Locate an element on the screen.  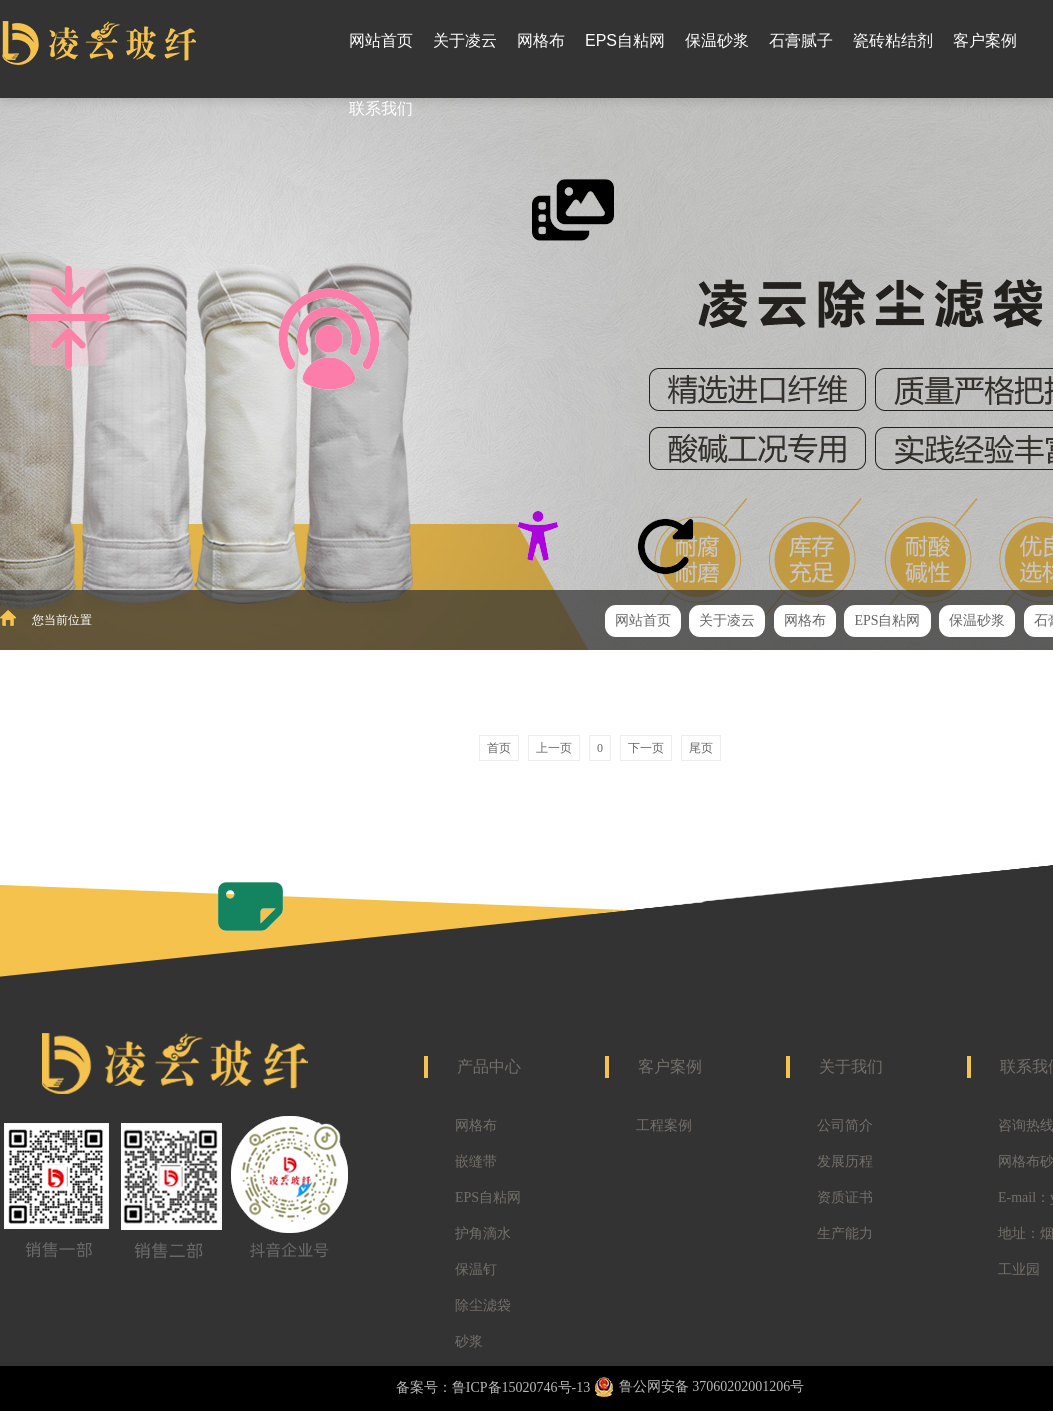
indicates tarp or cover item is located at coordinates (250, 906).